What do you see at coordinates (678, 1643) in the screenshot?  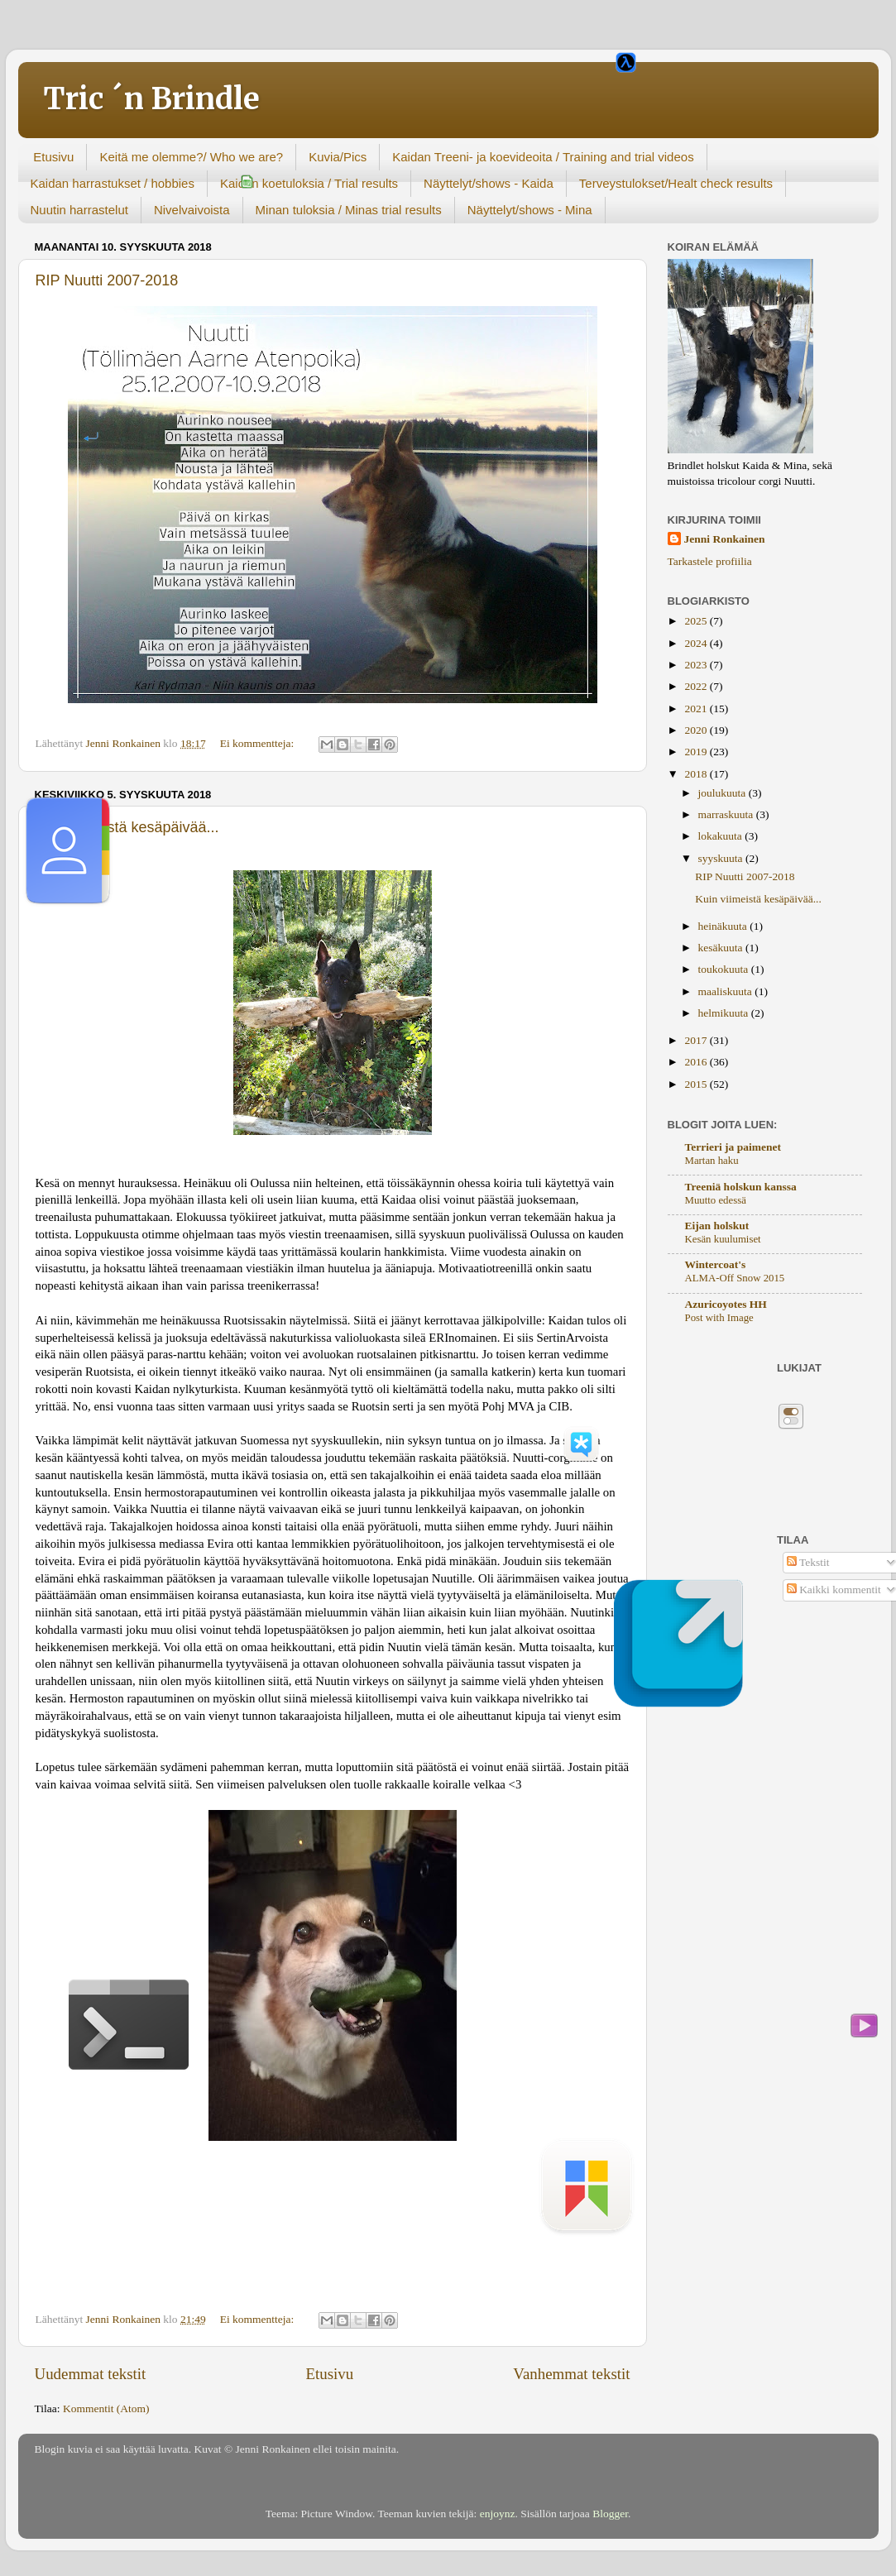 I see `open accessories or utility apps` at bounding box center [678, 1643].